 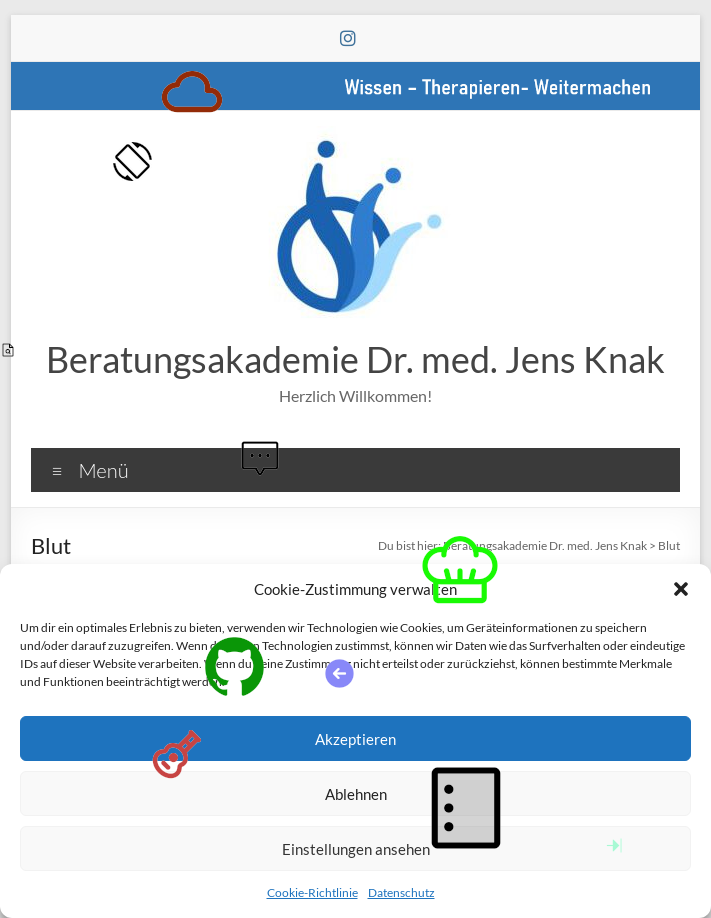 What do you see at coordinates (339, 673) in the screenshot?
I see `go back to the previous screen` at bounding box center [339, 673].